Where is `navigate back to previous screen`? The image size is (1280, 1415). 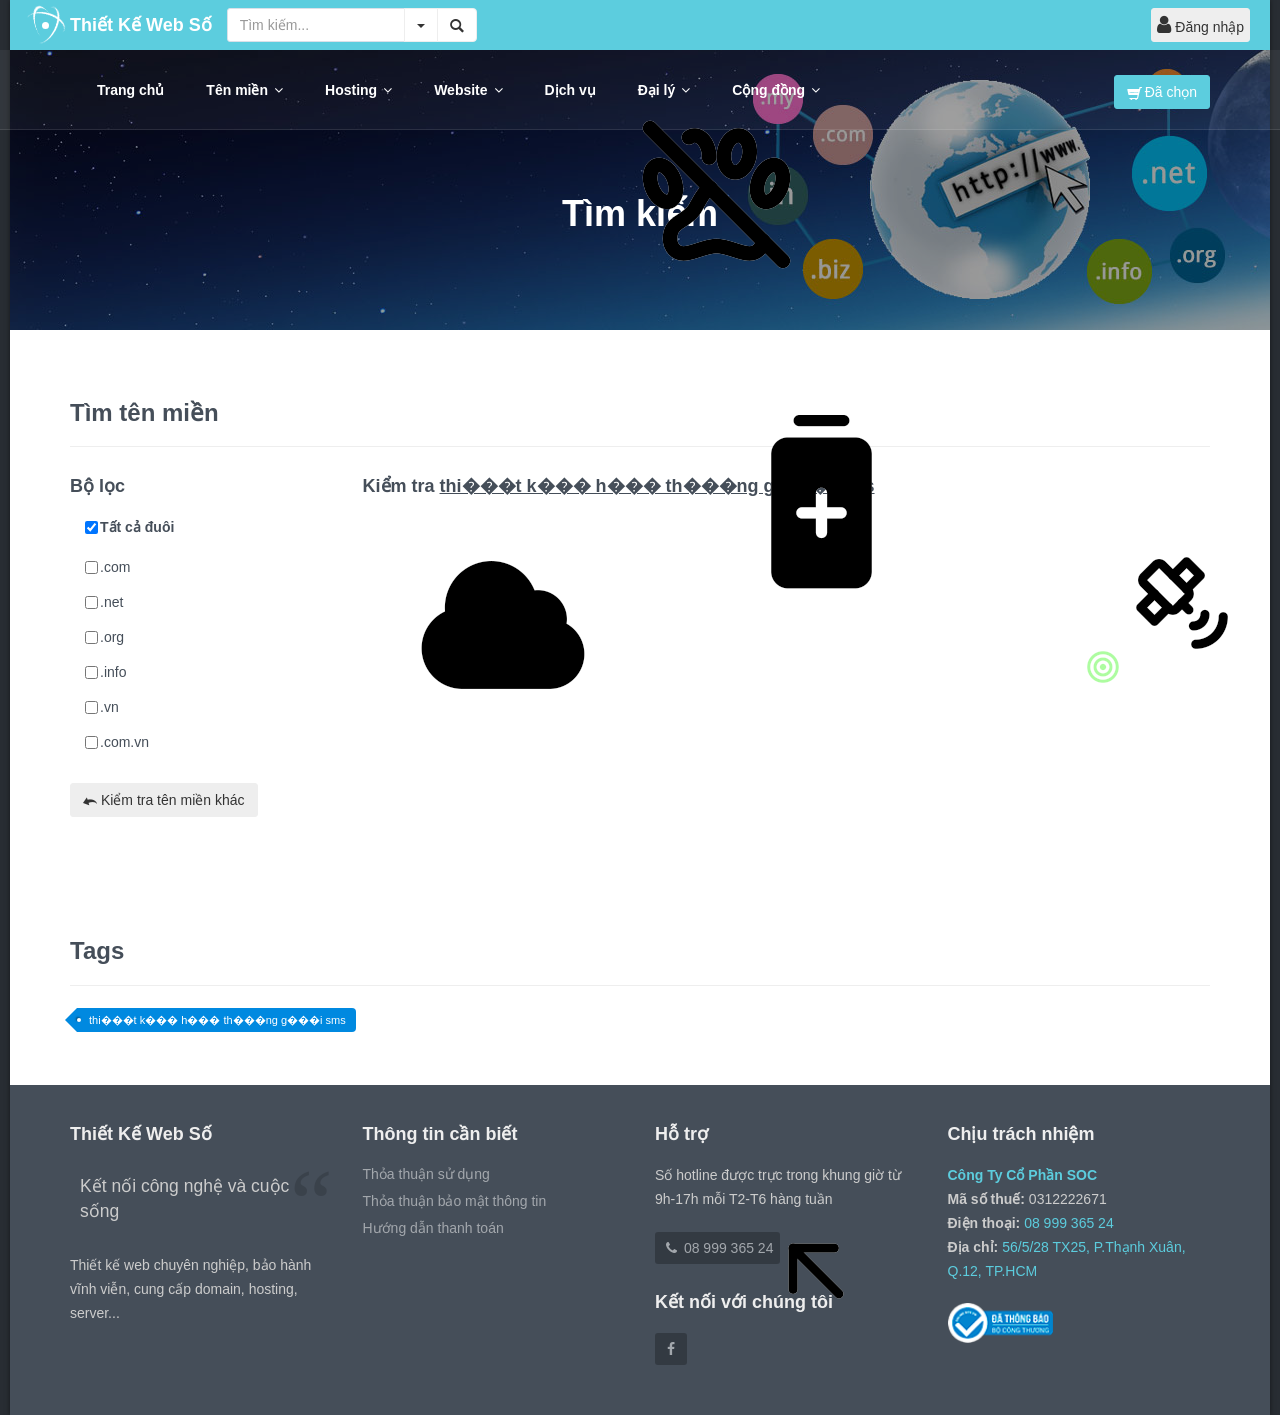
navigate back to previous screen is located at coordinates (816, 1271).